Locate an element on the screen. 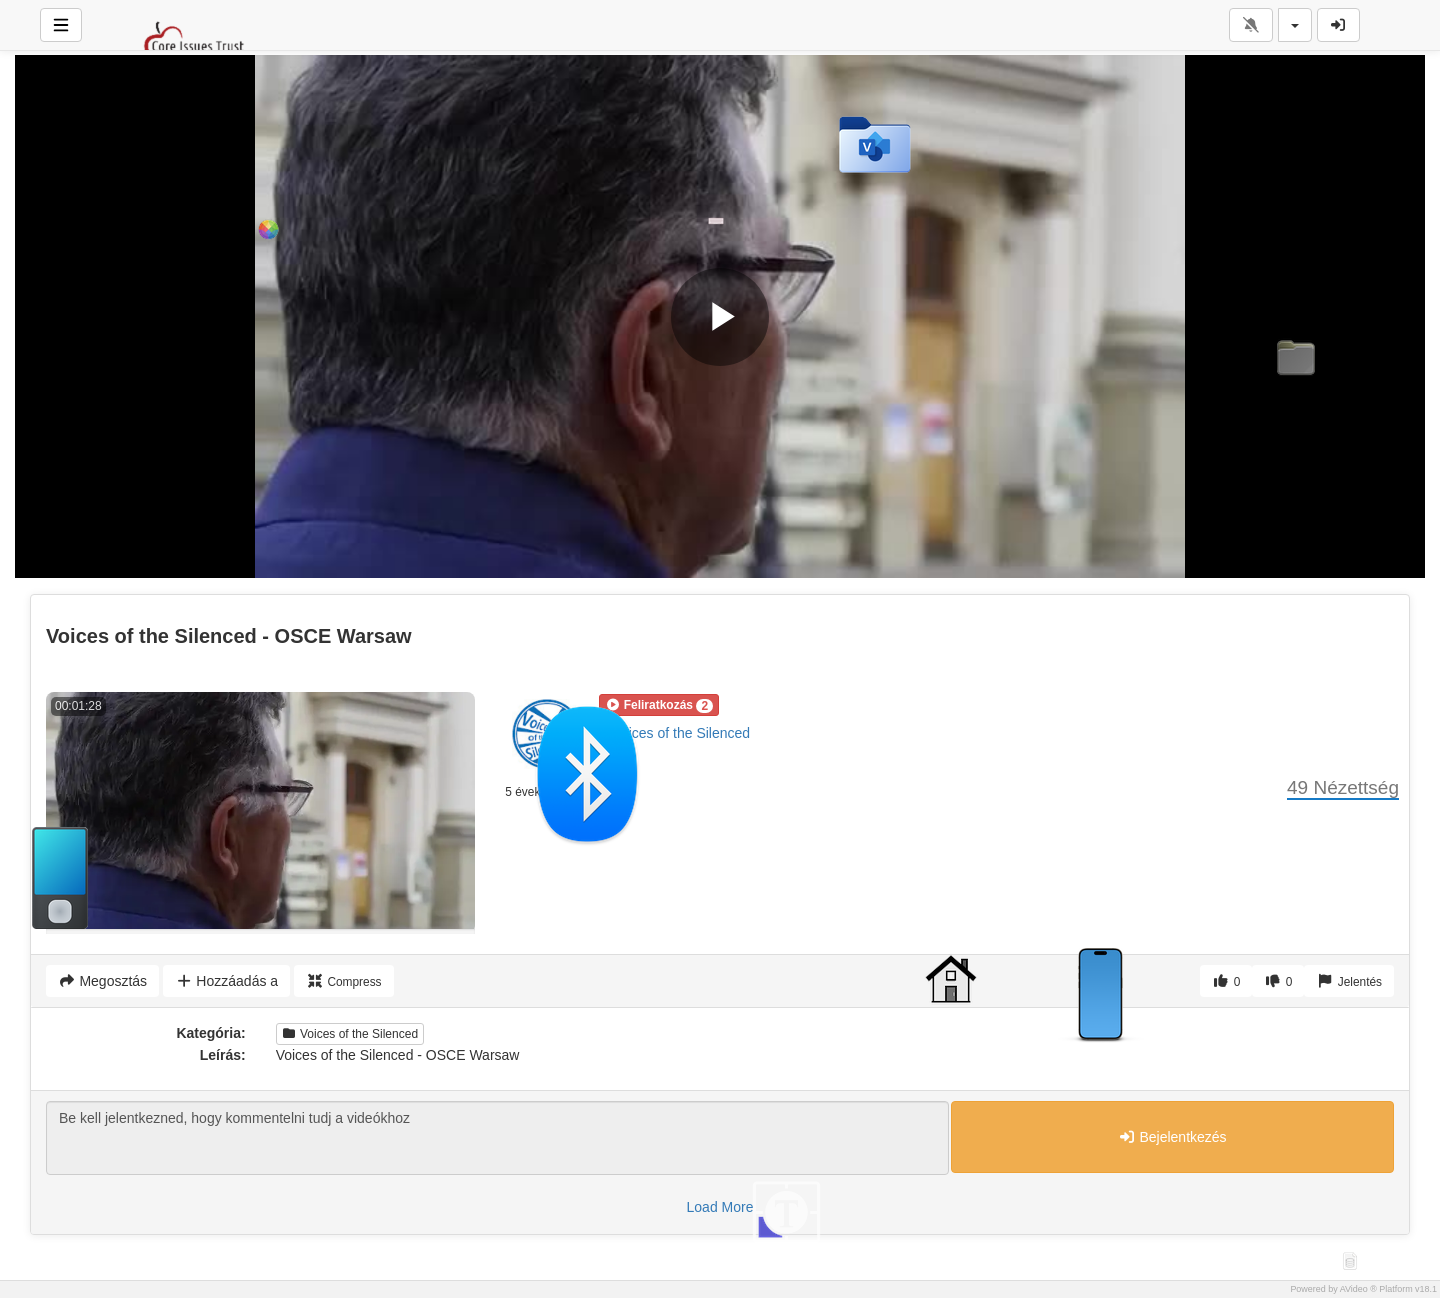 Image resolution: width=1440 pixels, height=1298 pixels. open a folder to view its contents is located at coordinates (1296, 357).